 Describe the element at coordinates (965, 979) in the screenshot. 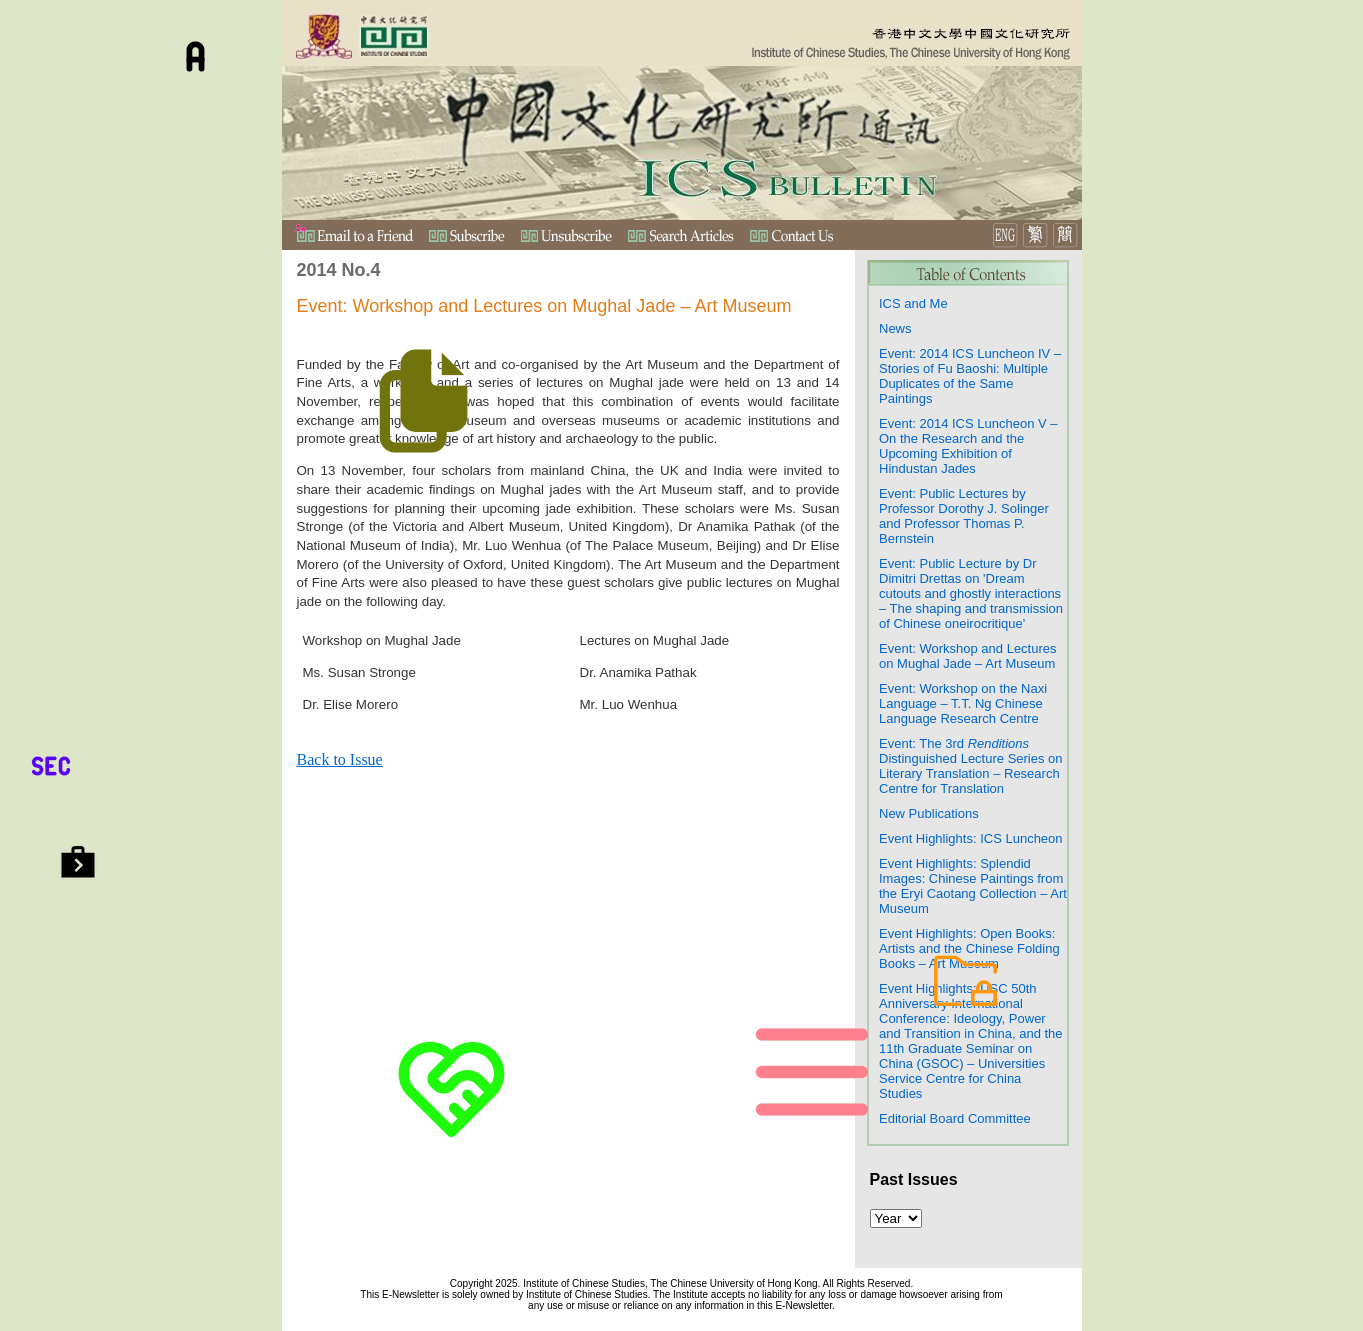

I see `access a password-protected folder` at that location.